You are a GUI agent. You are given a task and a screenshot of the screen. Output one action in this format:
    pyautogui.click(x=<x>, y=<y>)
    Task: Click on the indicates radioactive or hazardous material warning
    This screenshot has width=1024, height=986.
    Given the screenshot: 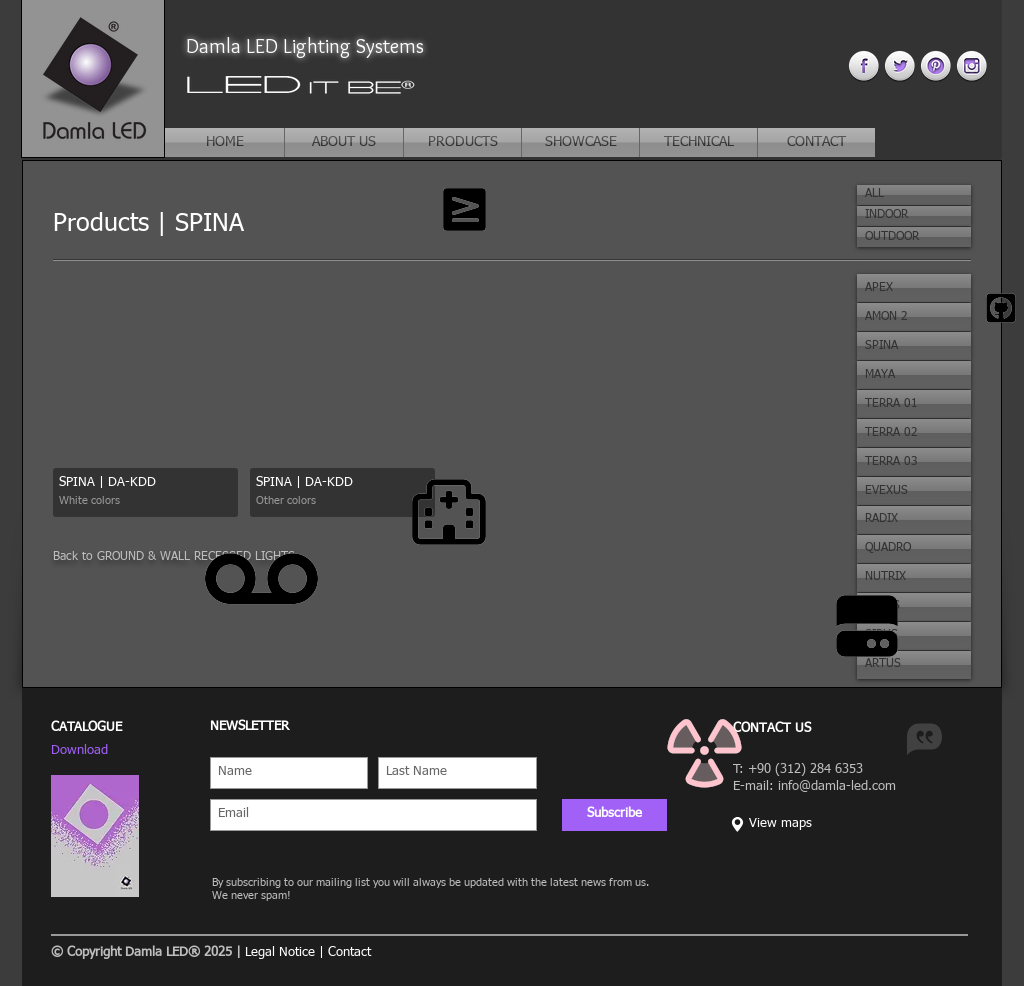 What is the action you would take?
    pyautogui.click(x=704, y=750)
    